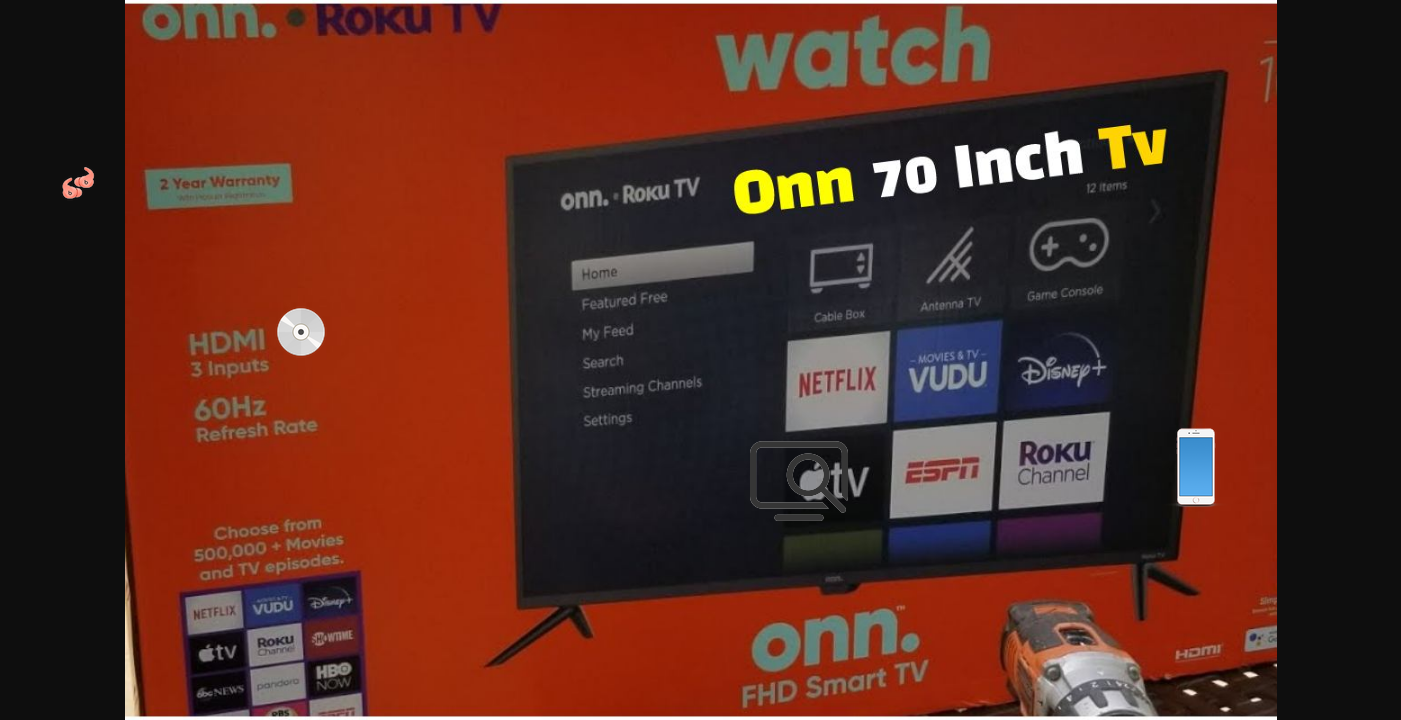  Describe the element at coordinates (301, 332) in the screenshot. I see `access CD-ROM drive or optical disc contents` at that location.